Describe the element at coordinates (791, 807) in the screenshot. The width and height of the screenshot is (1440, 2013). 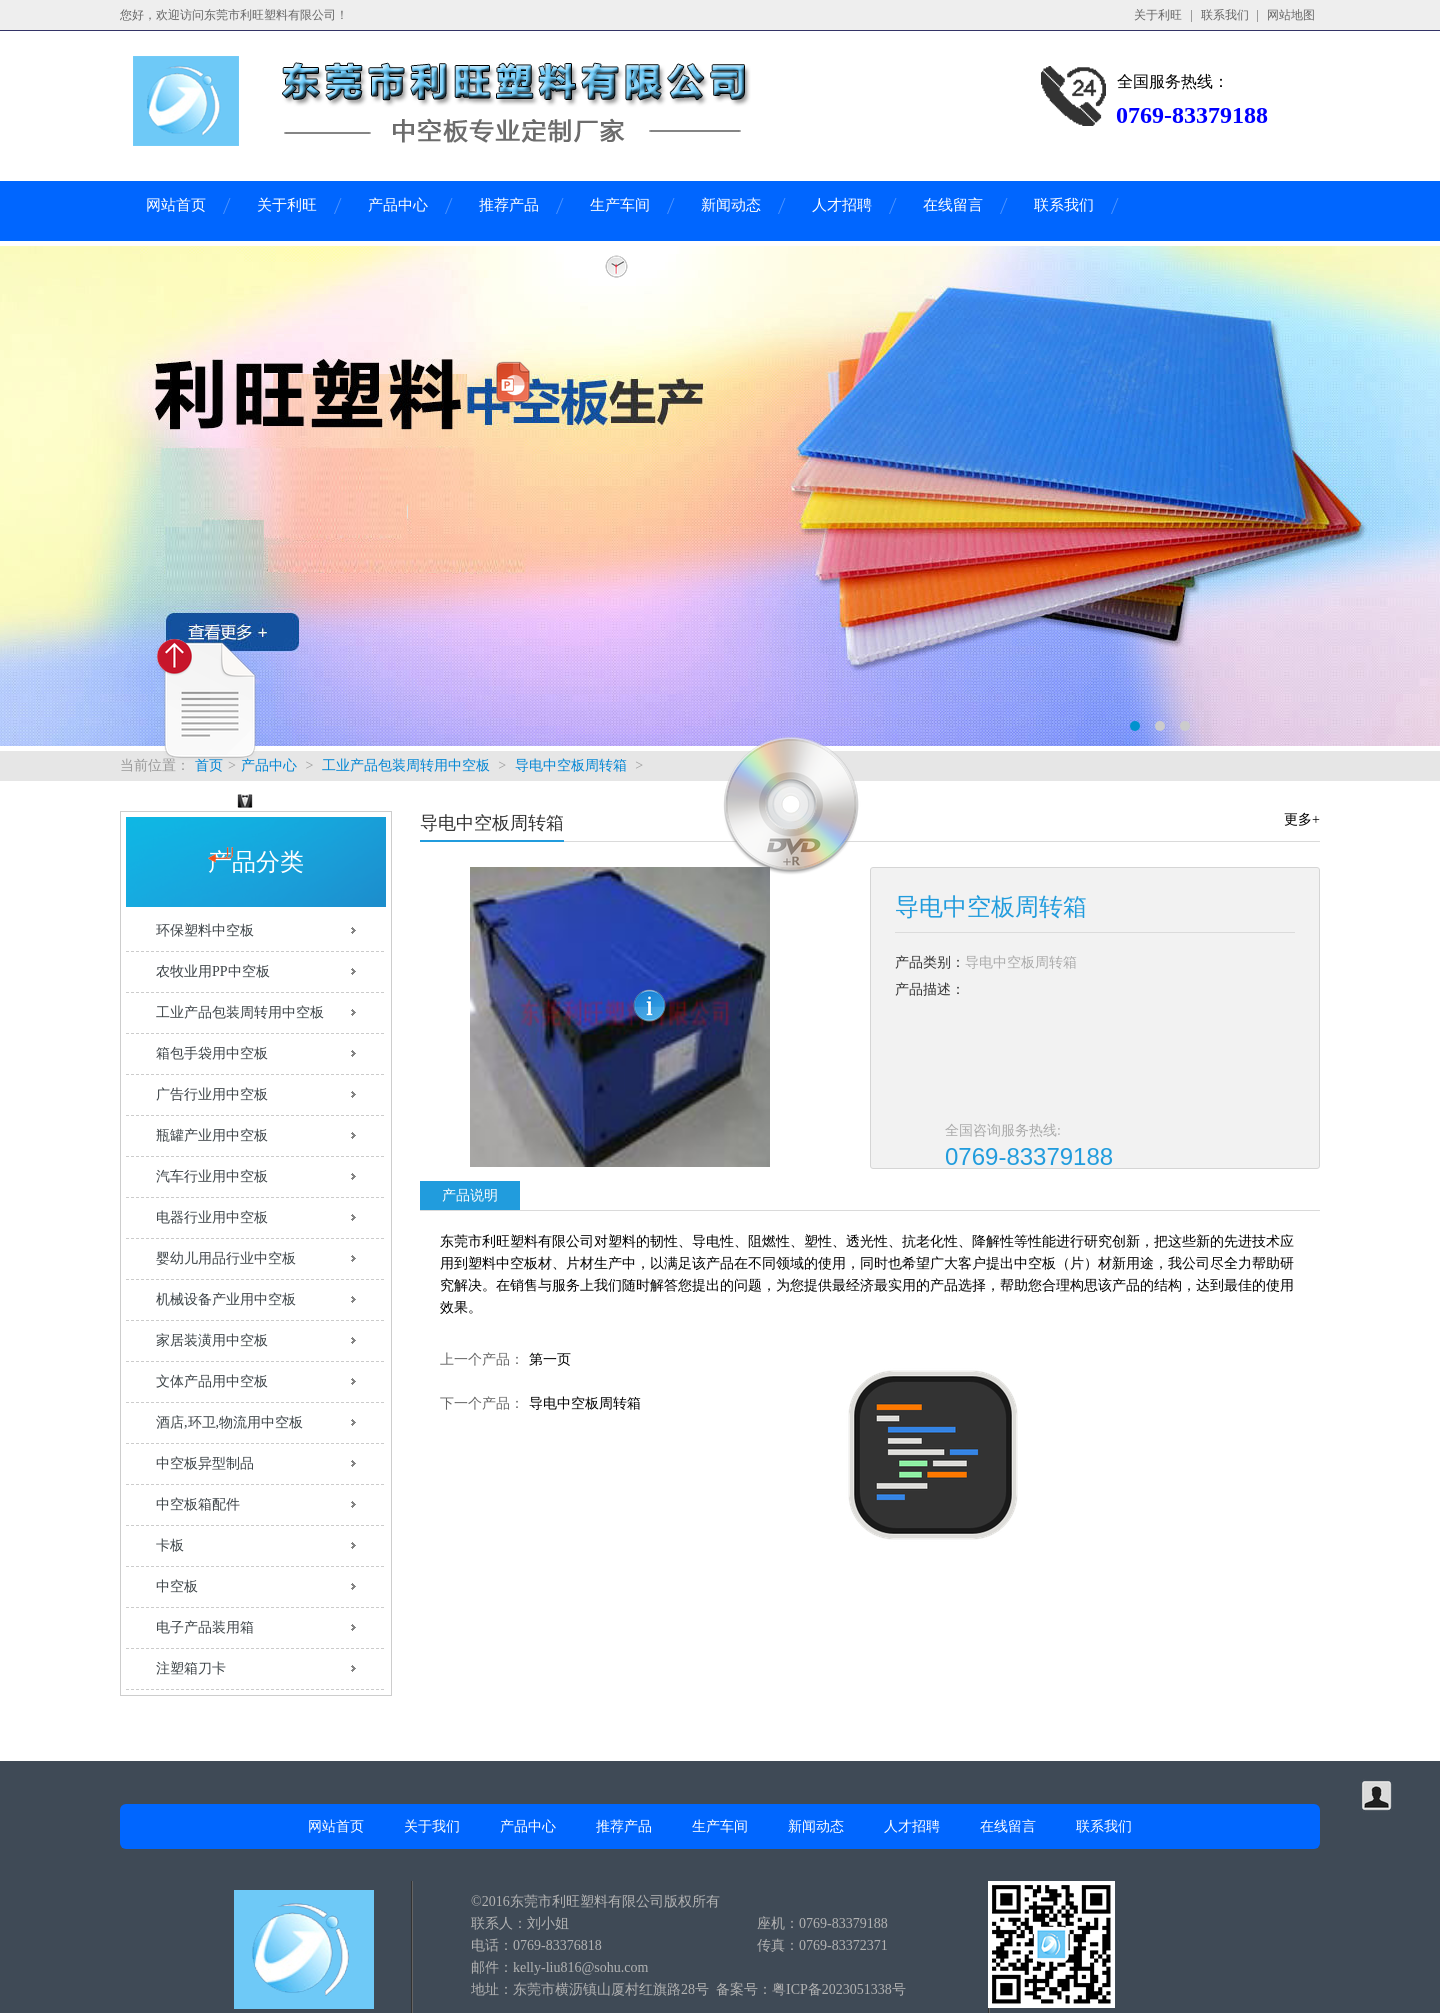
I see `DVD+R disc media type indicator` at that location.